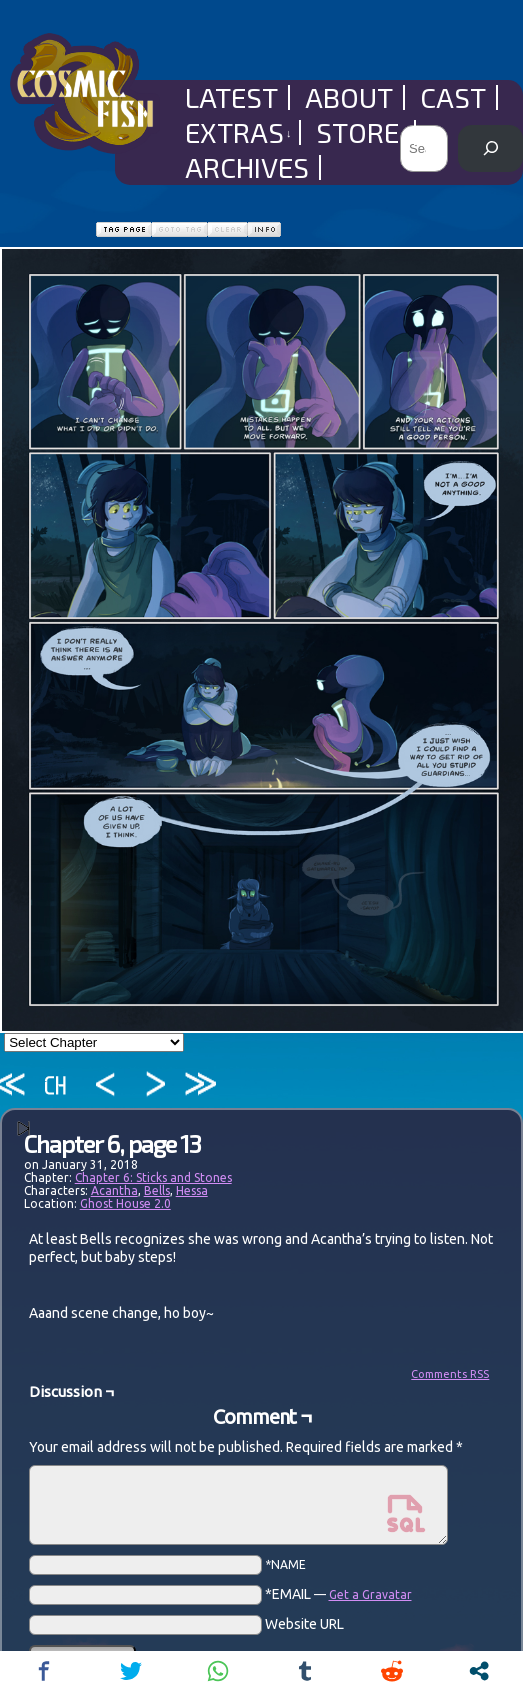 The image size is (523, 1691). I want to click on open or view an SQL database file, so click(405, 1515).